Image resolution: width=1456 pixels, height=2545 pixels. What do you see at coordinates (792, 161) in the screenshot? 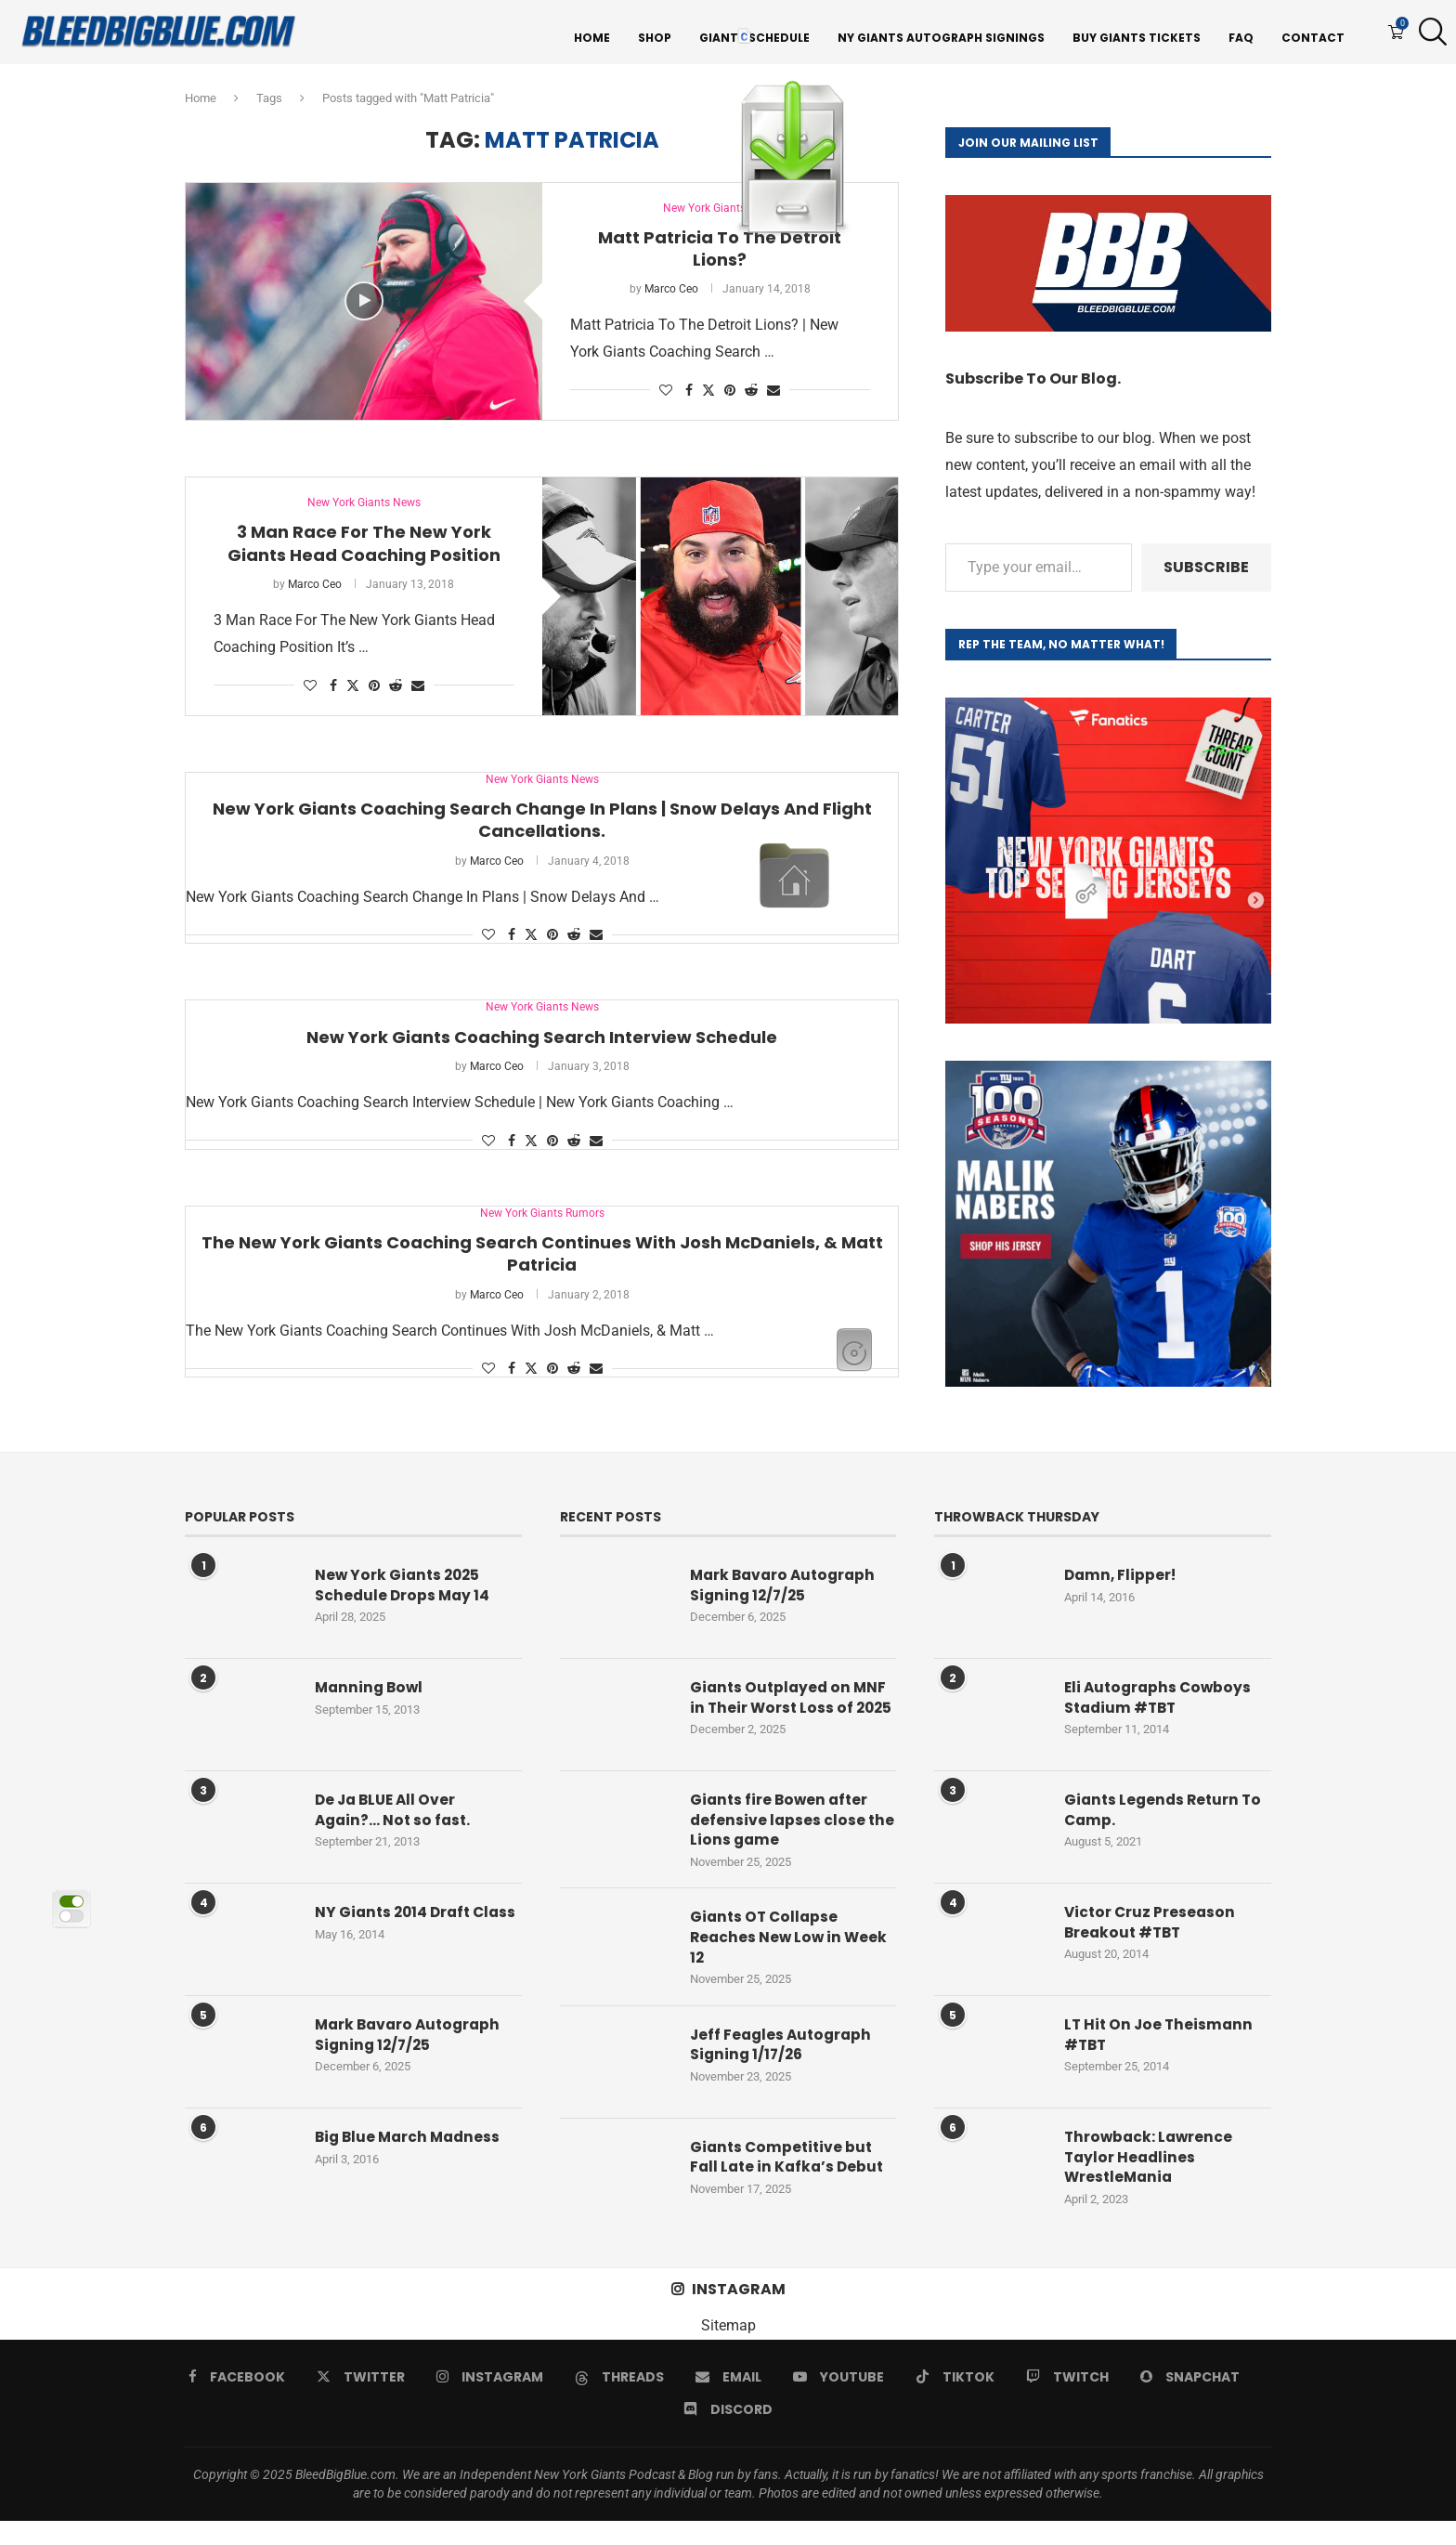
I see `save the current document` at bounding box center [792, 161].